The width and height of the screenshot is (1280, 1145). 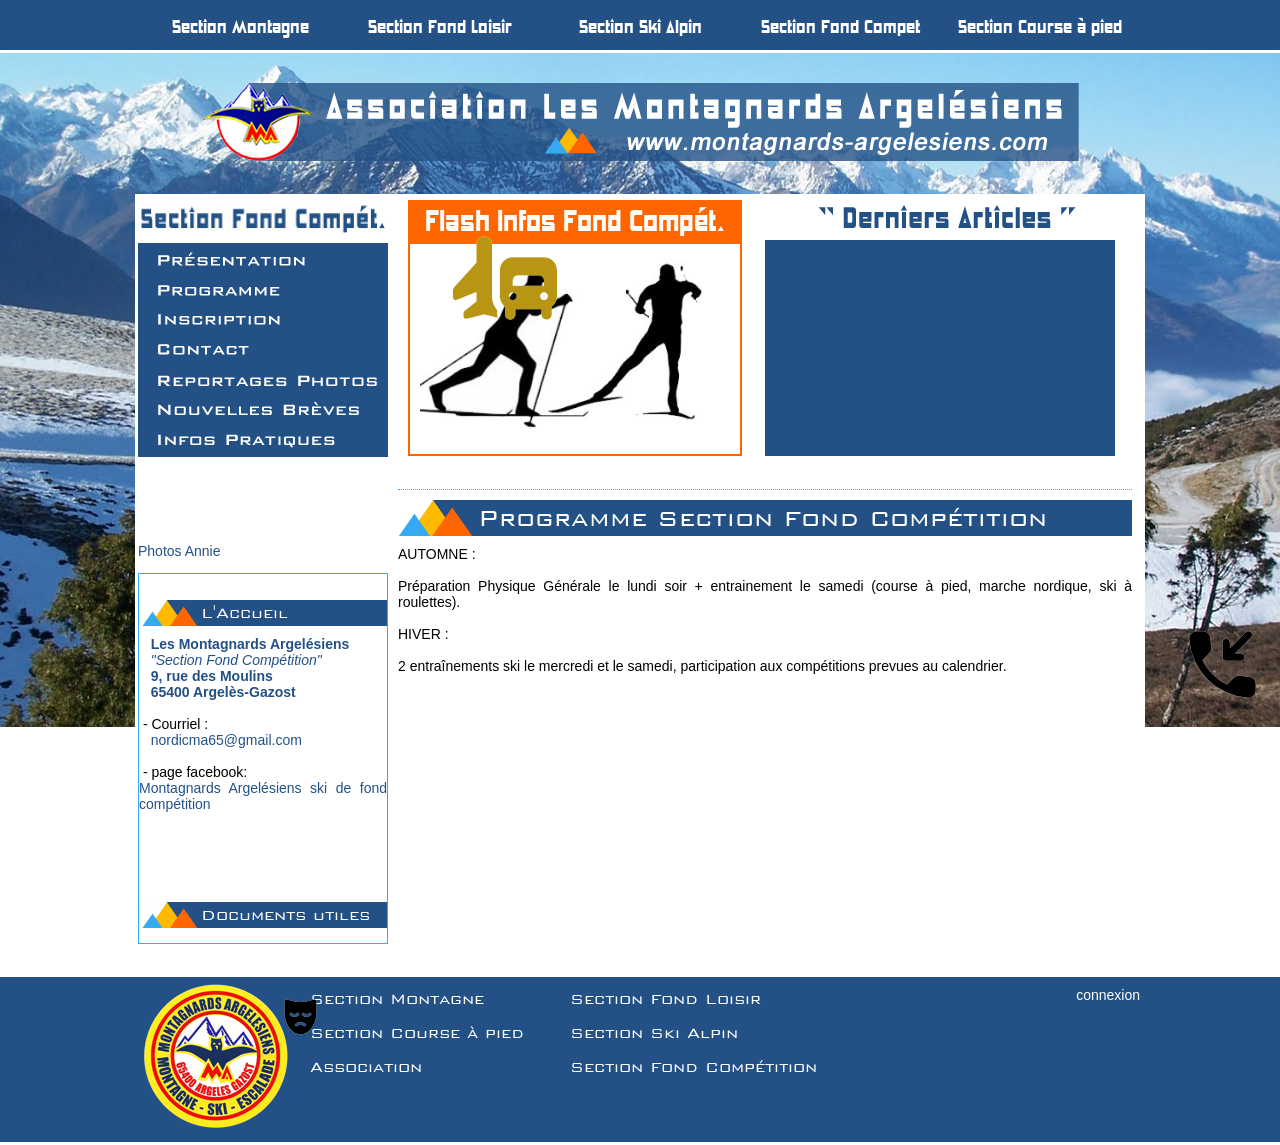 I want to click on indicates a missed call that needs to be returned, so click(x=1222, y=664).